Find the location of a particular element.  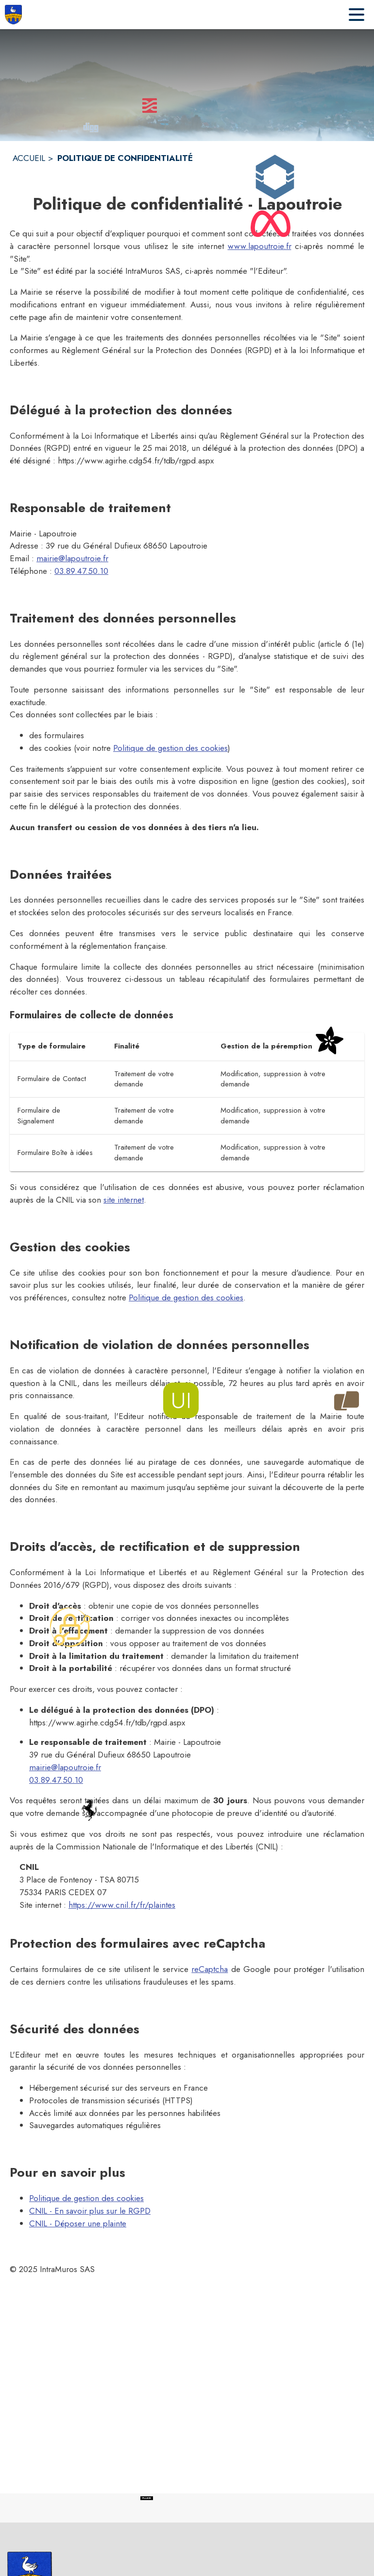

open the warp terminal application is located at coordinates (346, 1401).